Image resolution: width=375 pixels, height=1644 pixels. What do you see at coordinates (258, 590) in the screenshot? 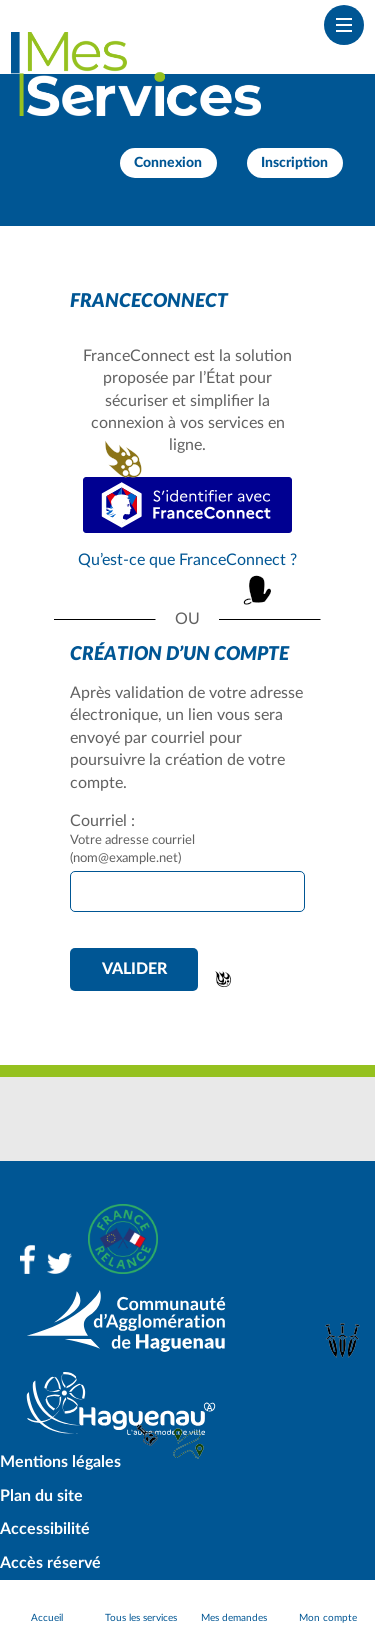
I see `access cooking or recipe features` at bounding box center [258, 590].